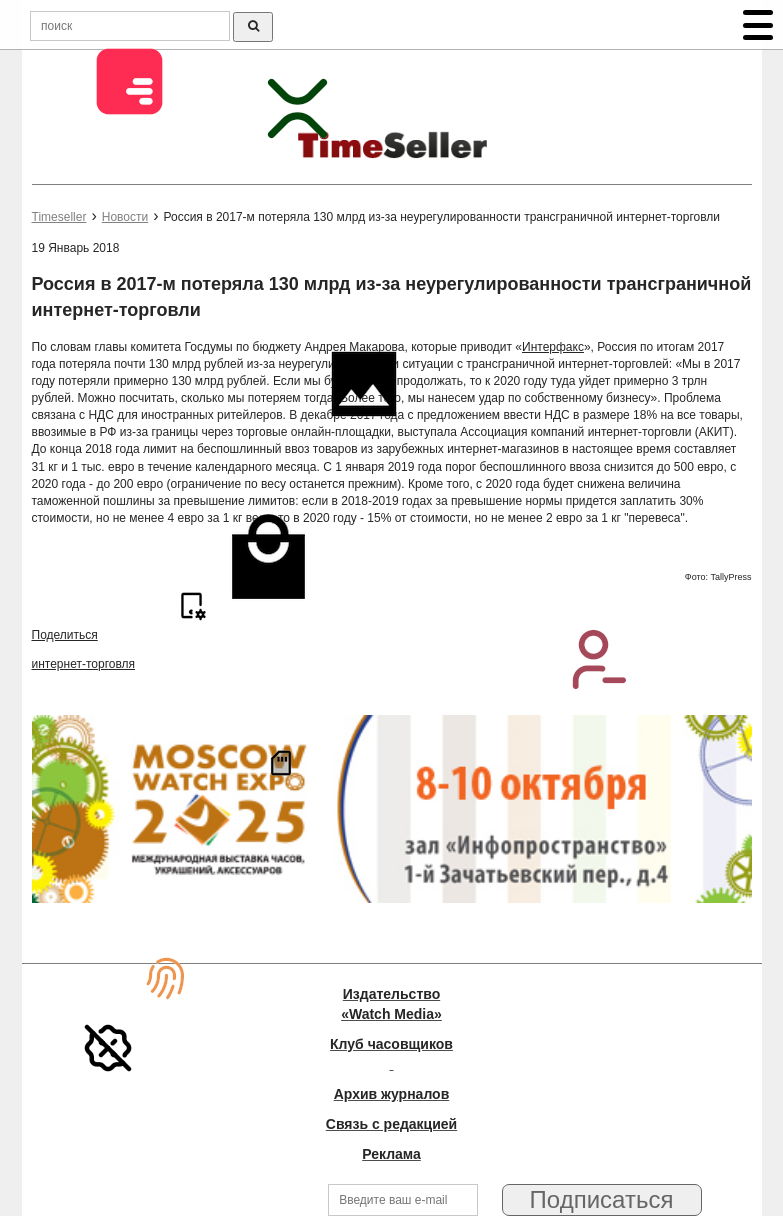 This screenshot has width=783, height=1216. I want to click on XRP cryptocurrency symbol, so click(297, 108).